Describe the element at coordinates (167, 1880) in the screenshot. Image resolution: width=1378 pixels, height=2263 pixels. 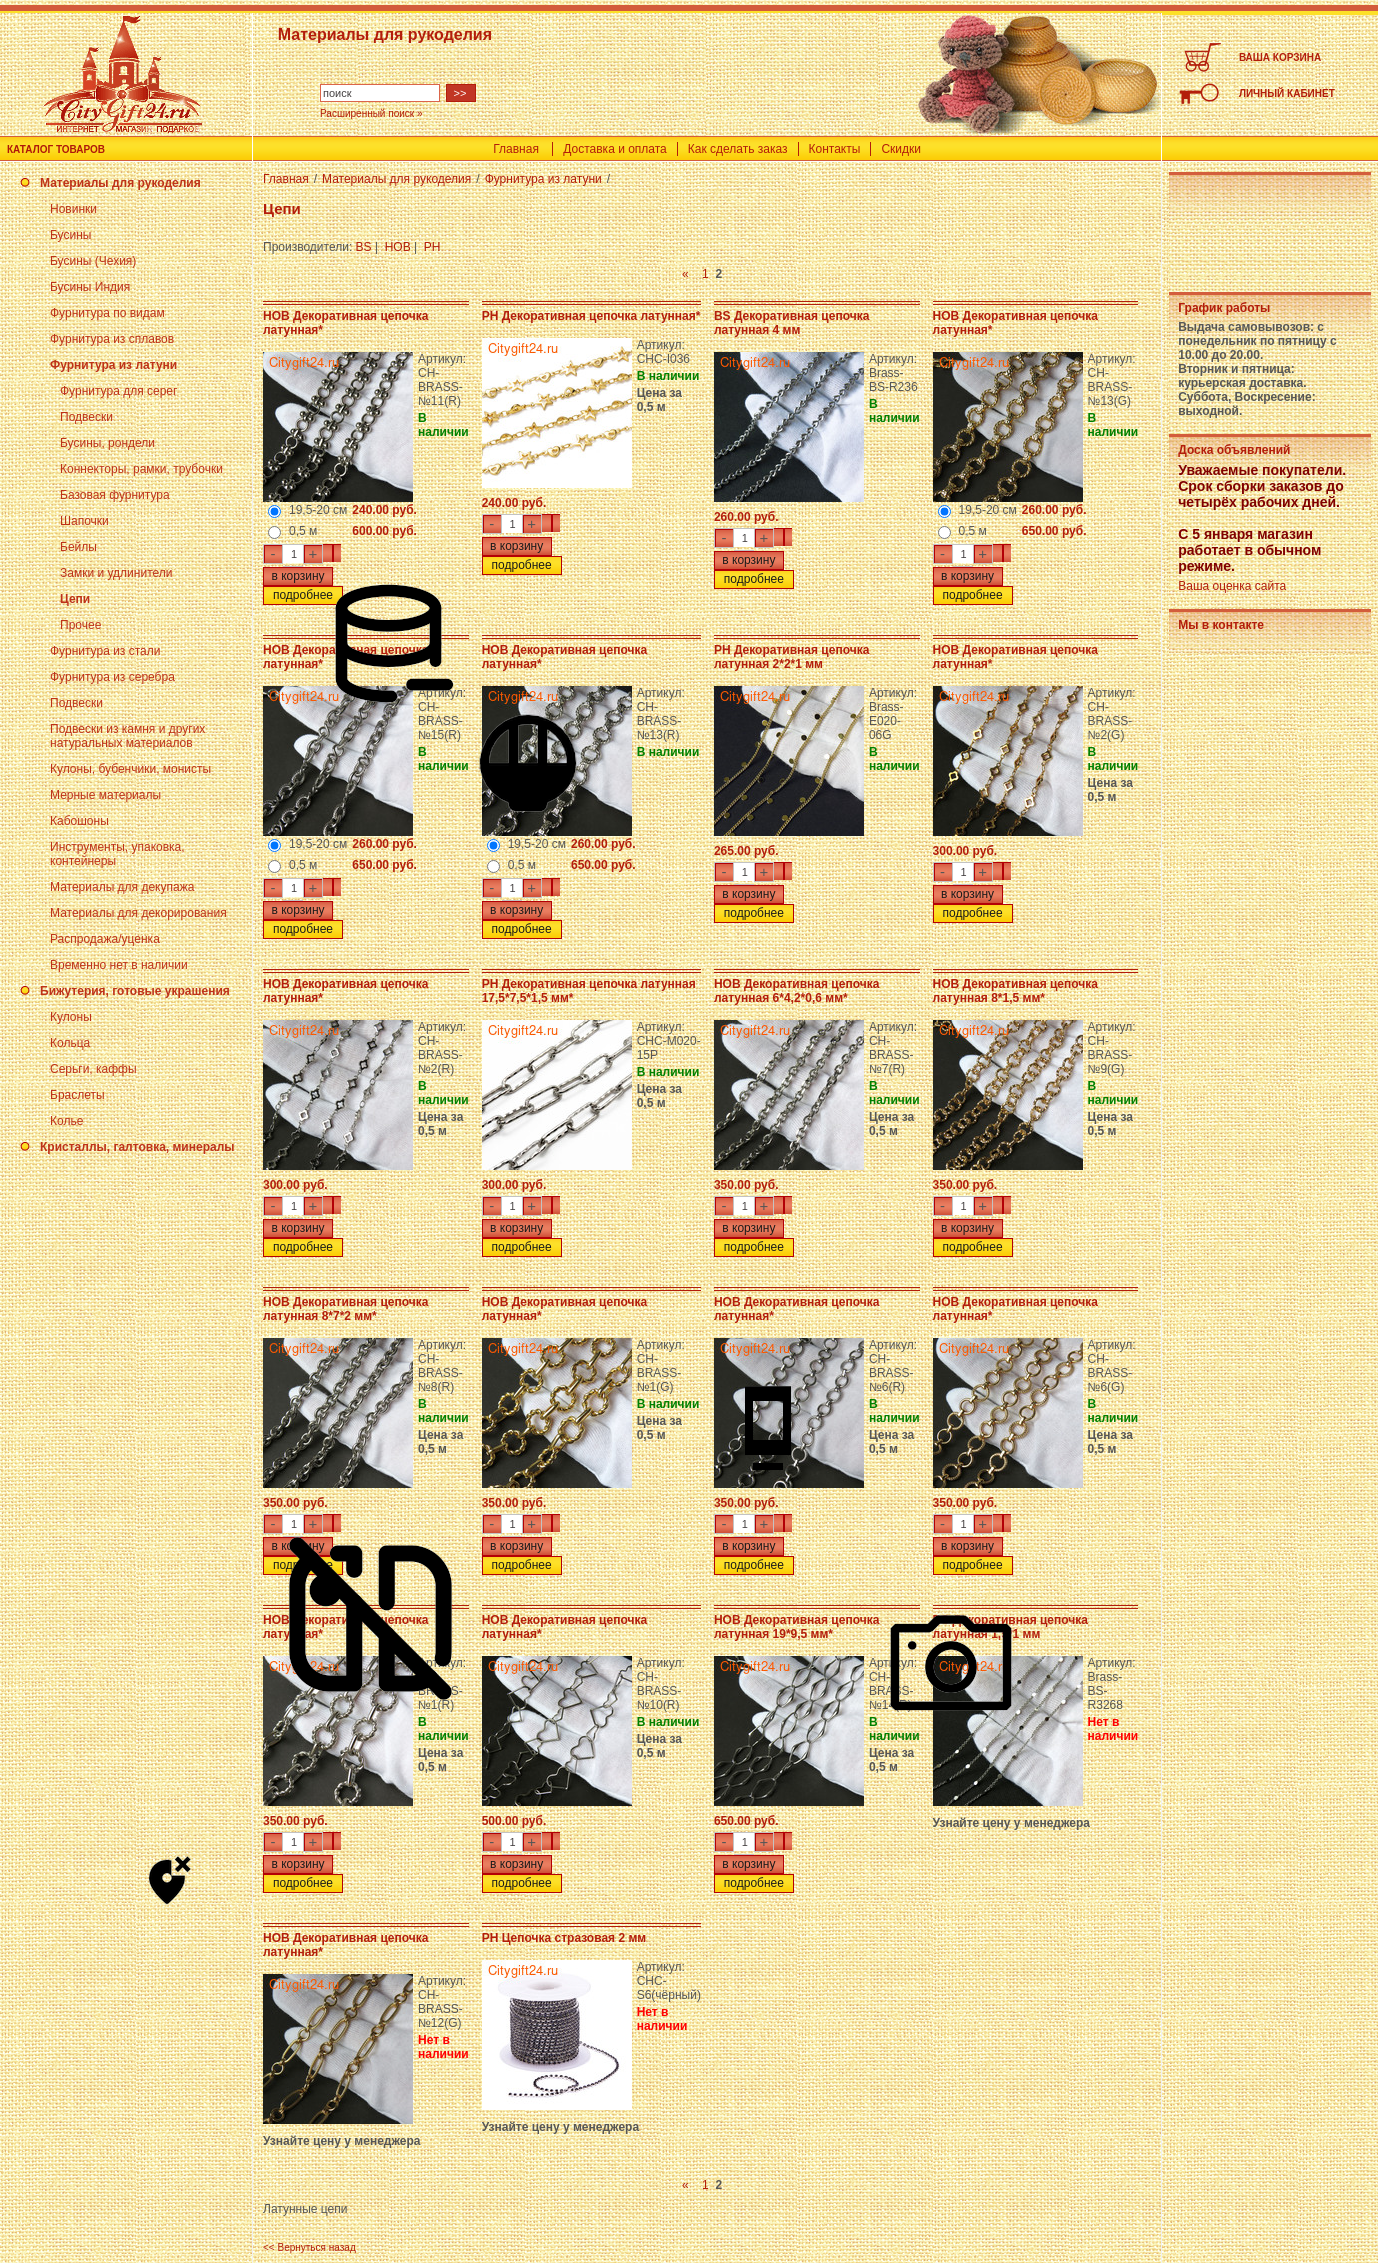
I see `remove a saved location` at that location.